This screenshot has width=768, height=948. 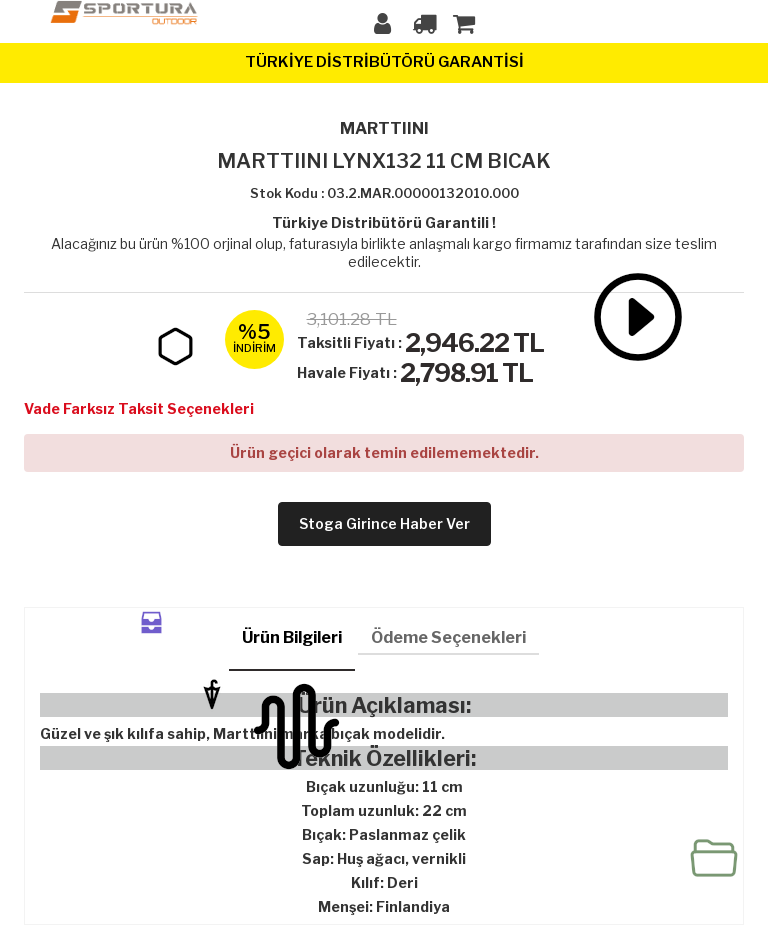 What do you see at coordinates (175, 346) in the screenshot?
I see `indicates a modular or honeycomb-style layout option` at bounding box center [175, 346].